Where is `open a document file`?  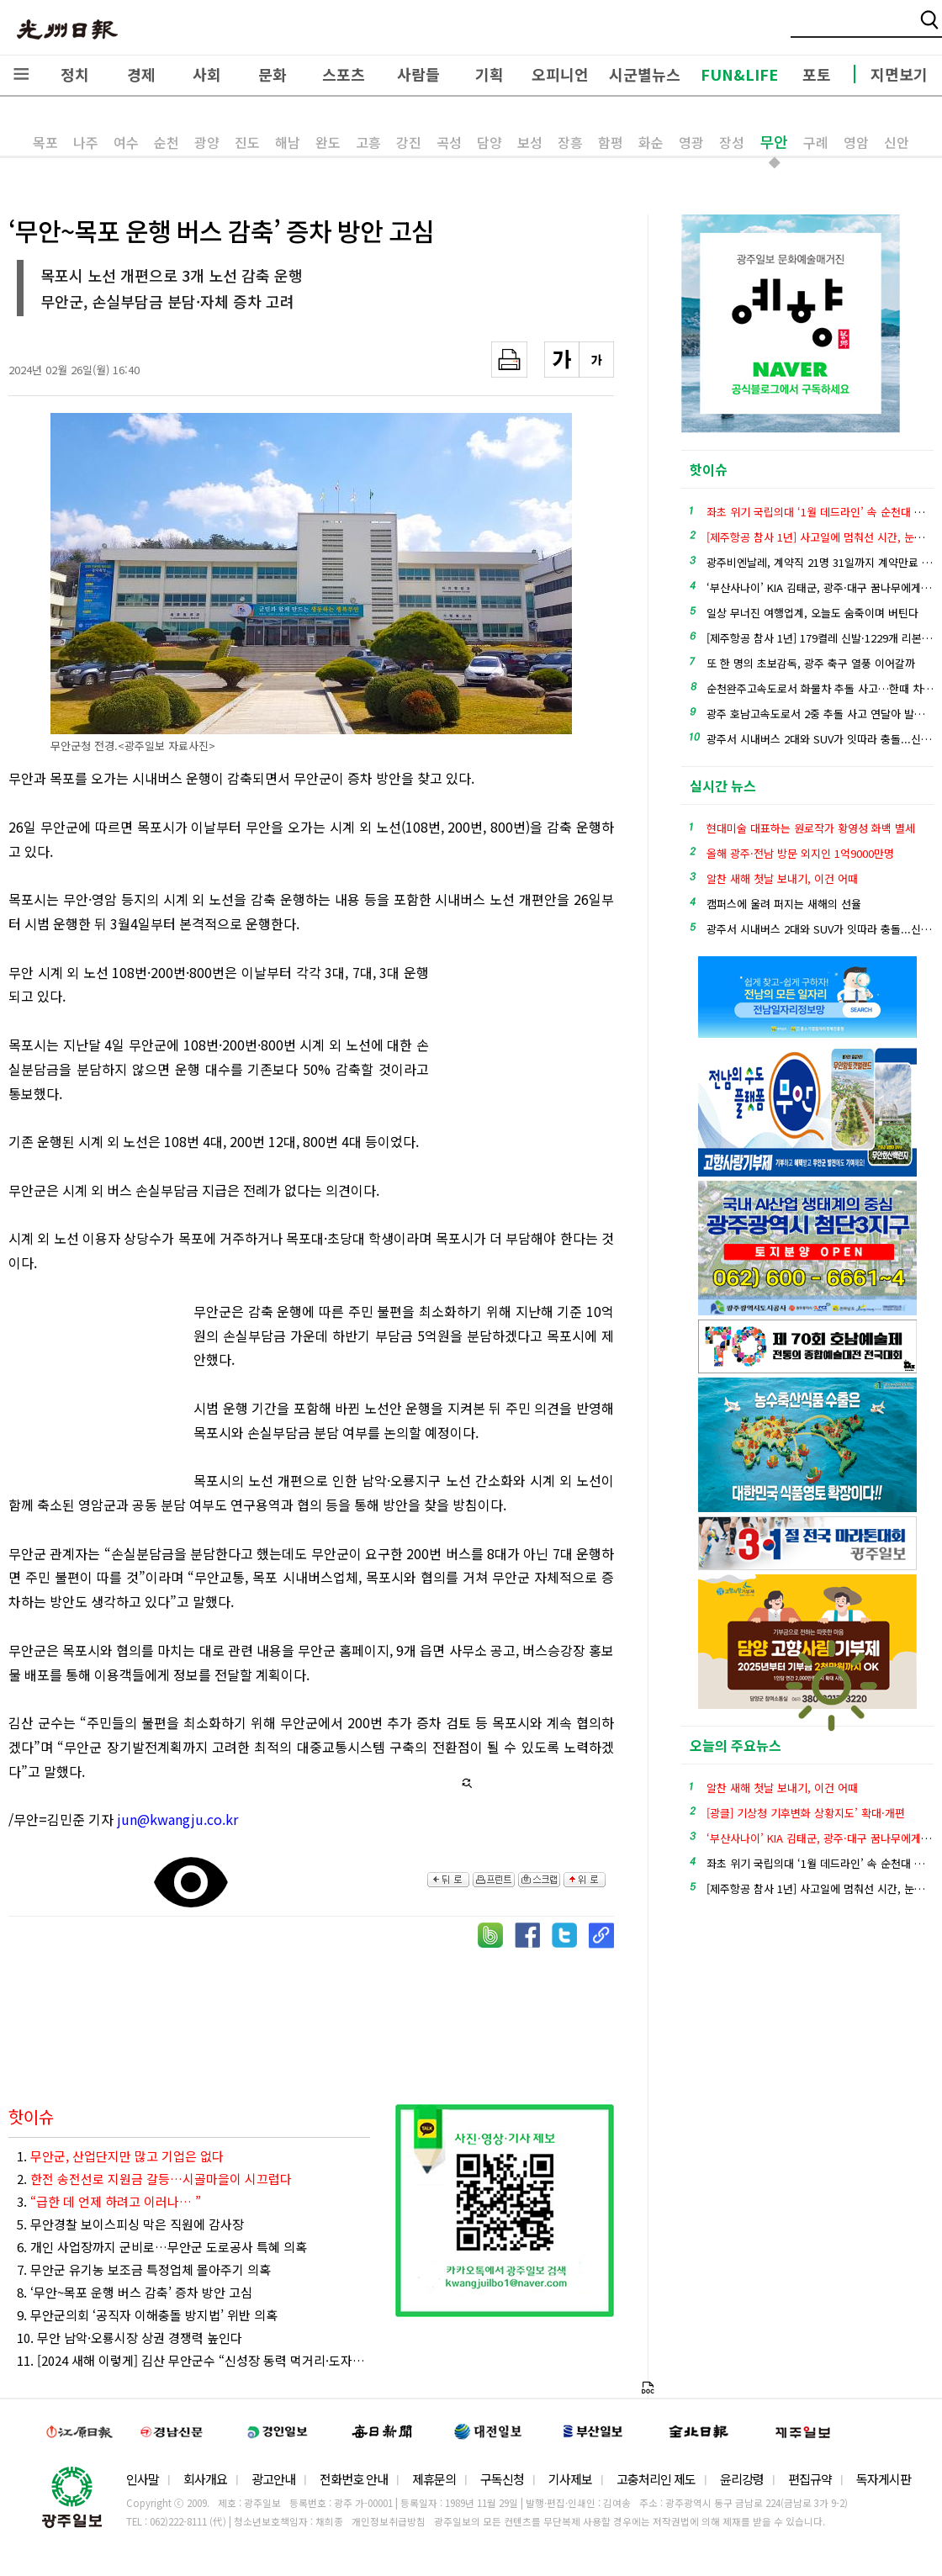 open a document file is located at coordinates (648, 2388).